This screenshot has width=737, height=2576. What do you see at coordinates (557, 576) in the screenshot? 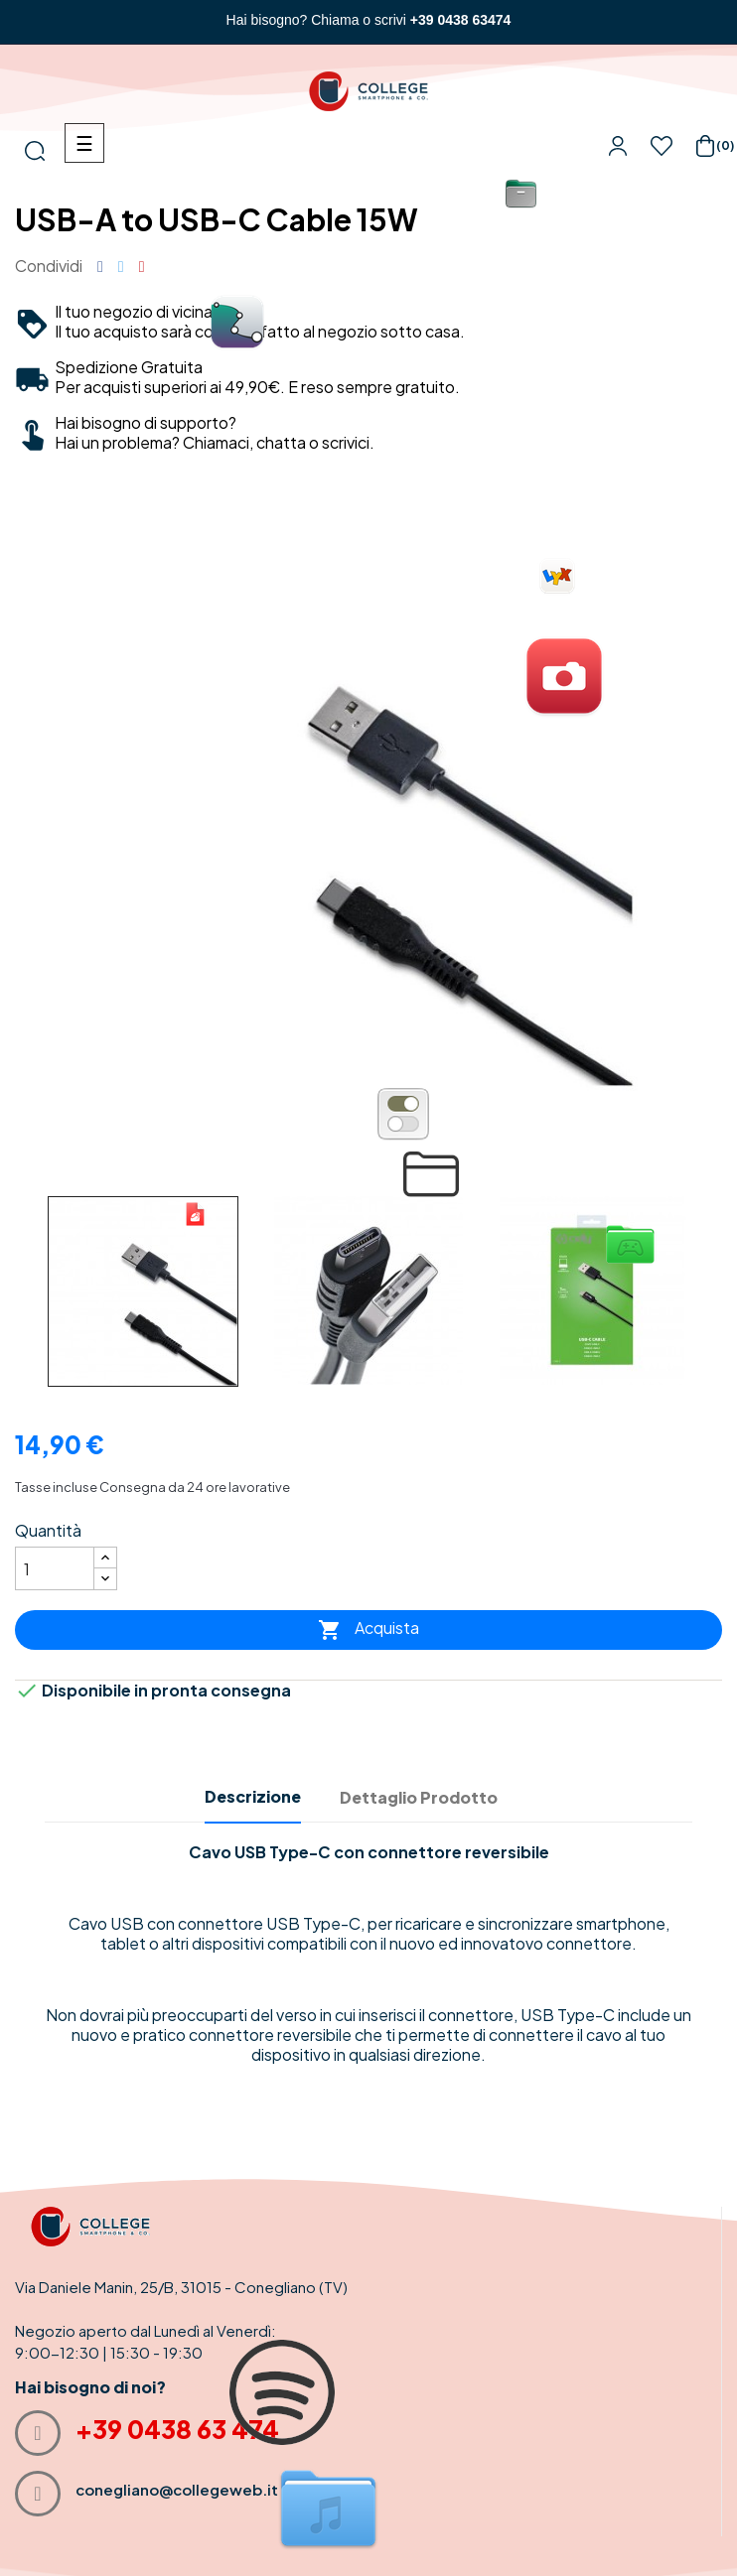
I see `open LyX document processor` at bounding box center [557, 576].